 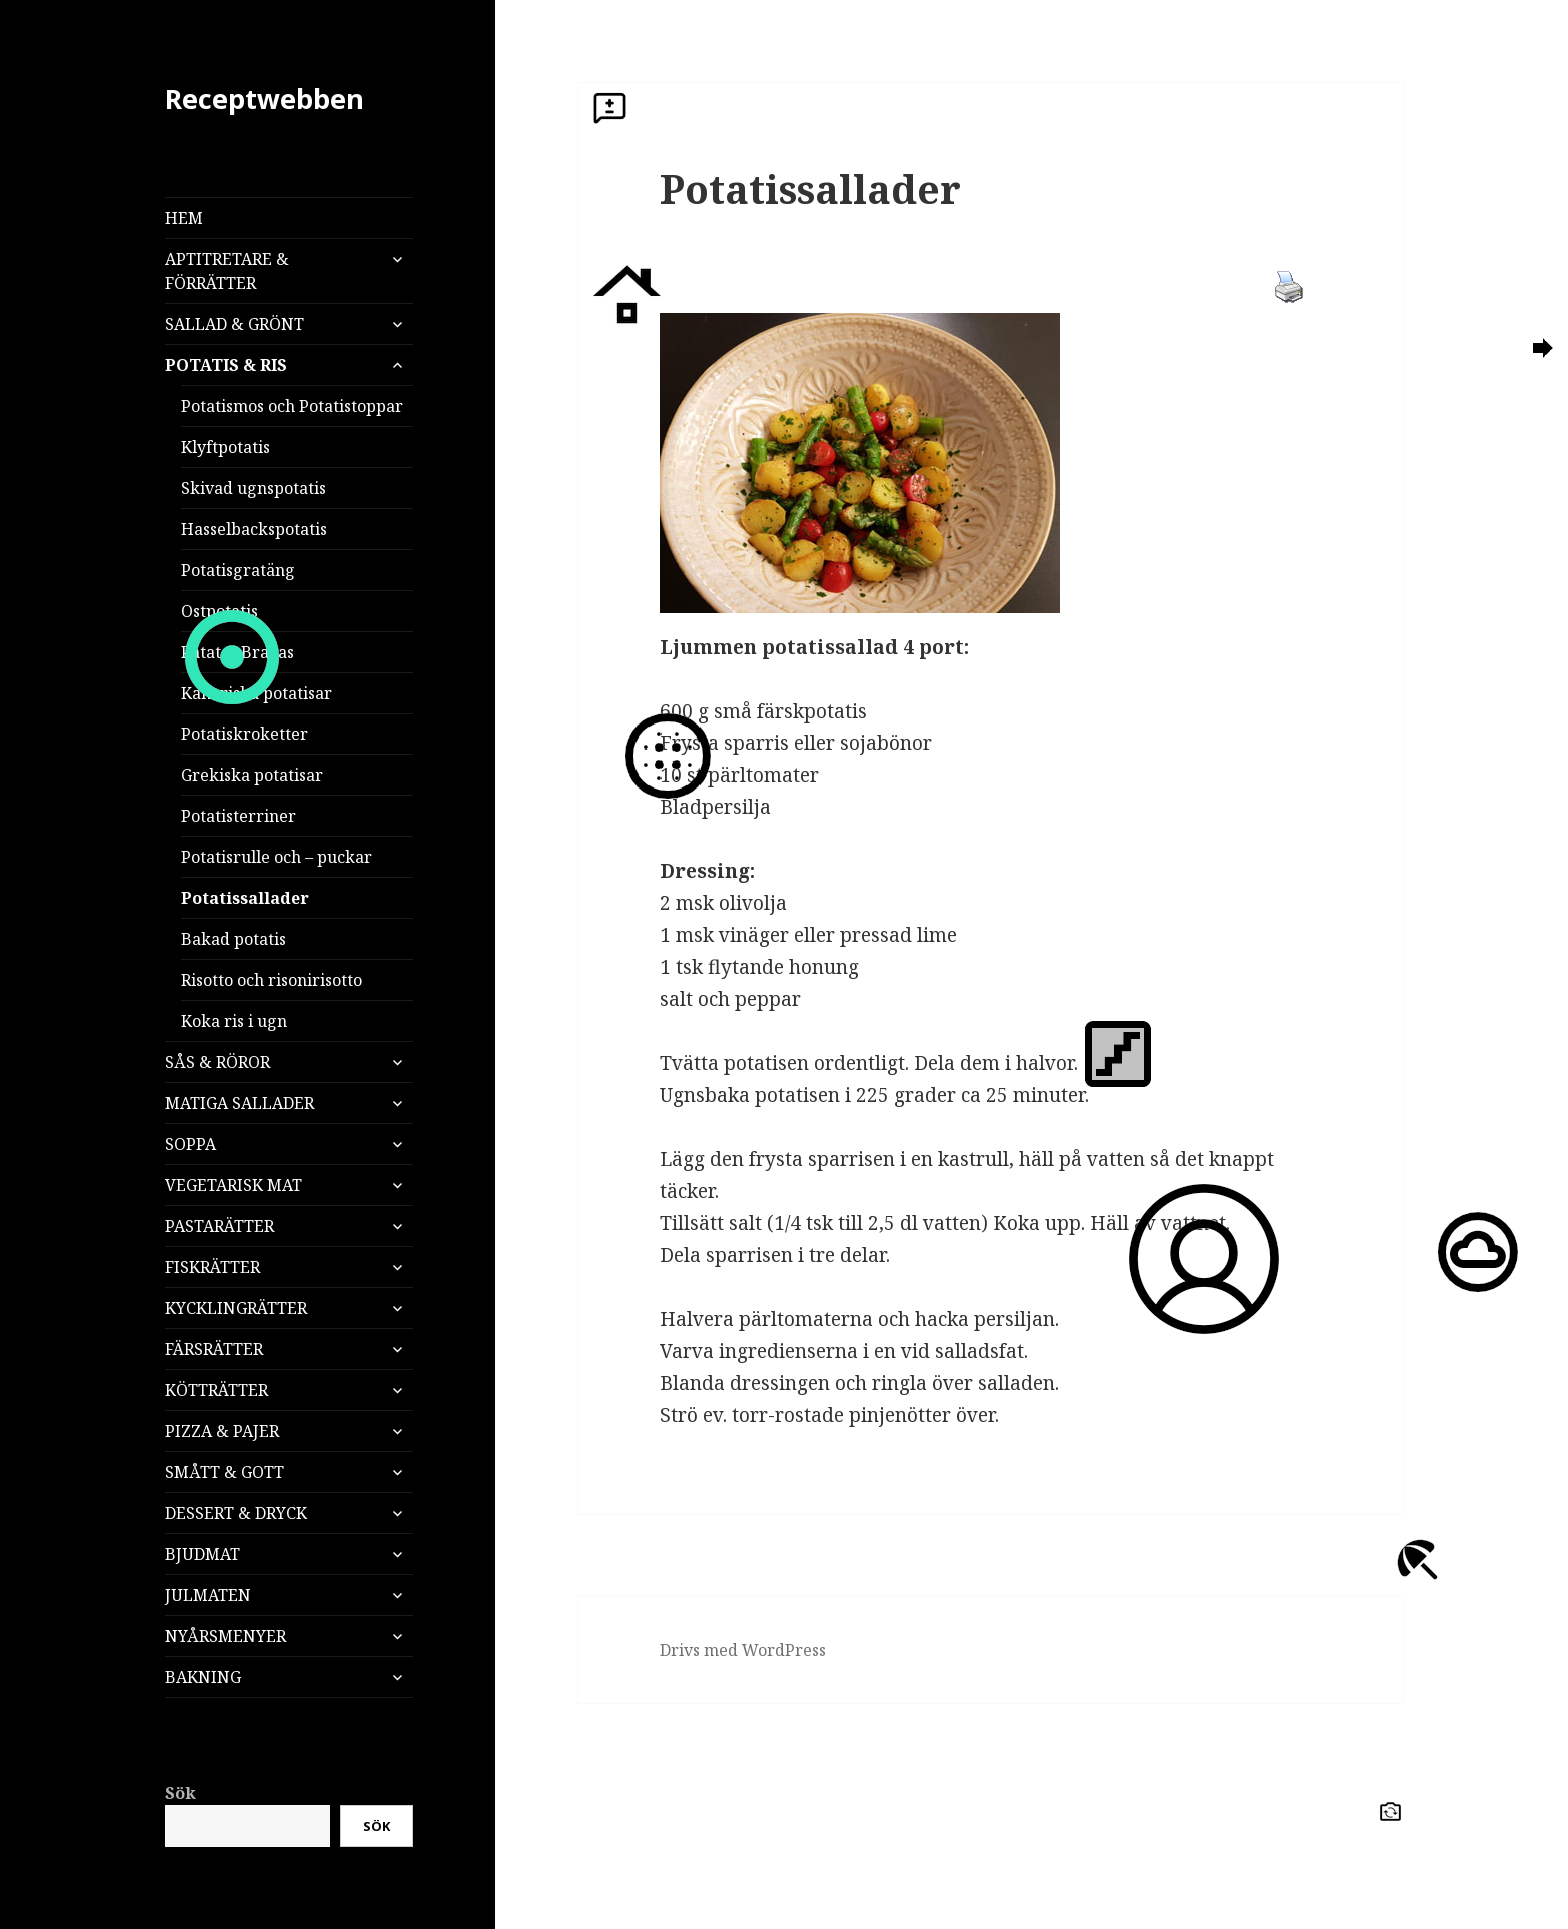 What do you see at coordinates (627, 296) in the screenshot?
I see `access roofing or home improvement services` at bounding box center [627, 296].